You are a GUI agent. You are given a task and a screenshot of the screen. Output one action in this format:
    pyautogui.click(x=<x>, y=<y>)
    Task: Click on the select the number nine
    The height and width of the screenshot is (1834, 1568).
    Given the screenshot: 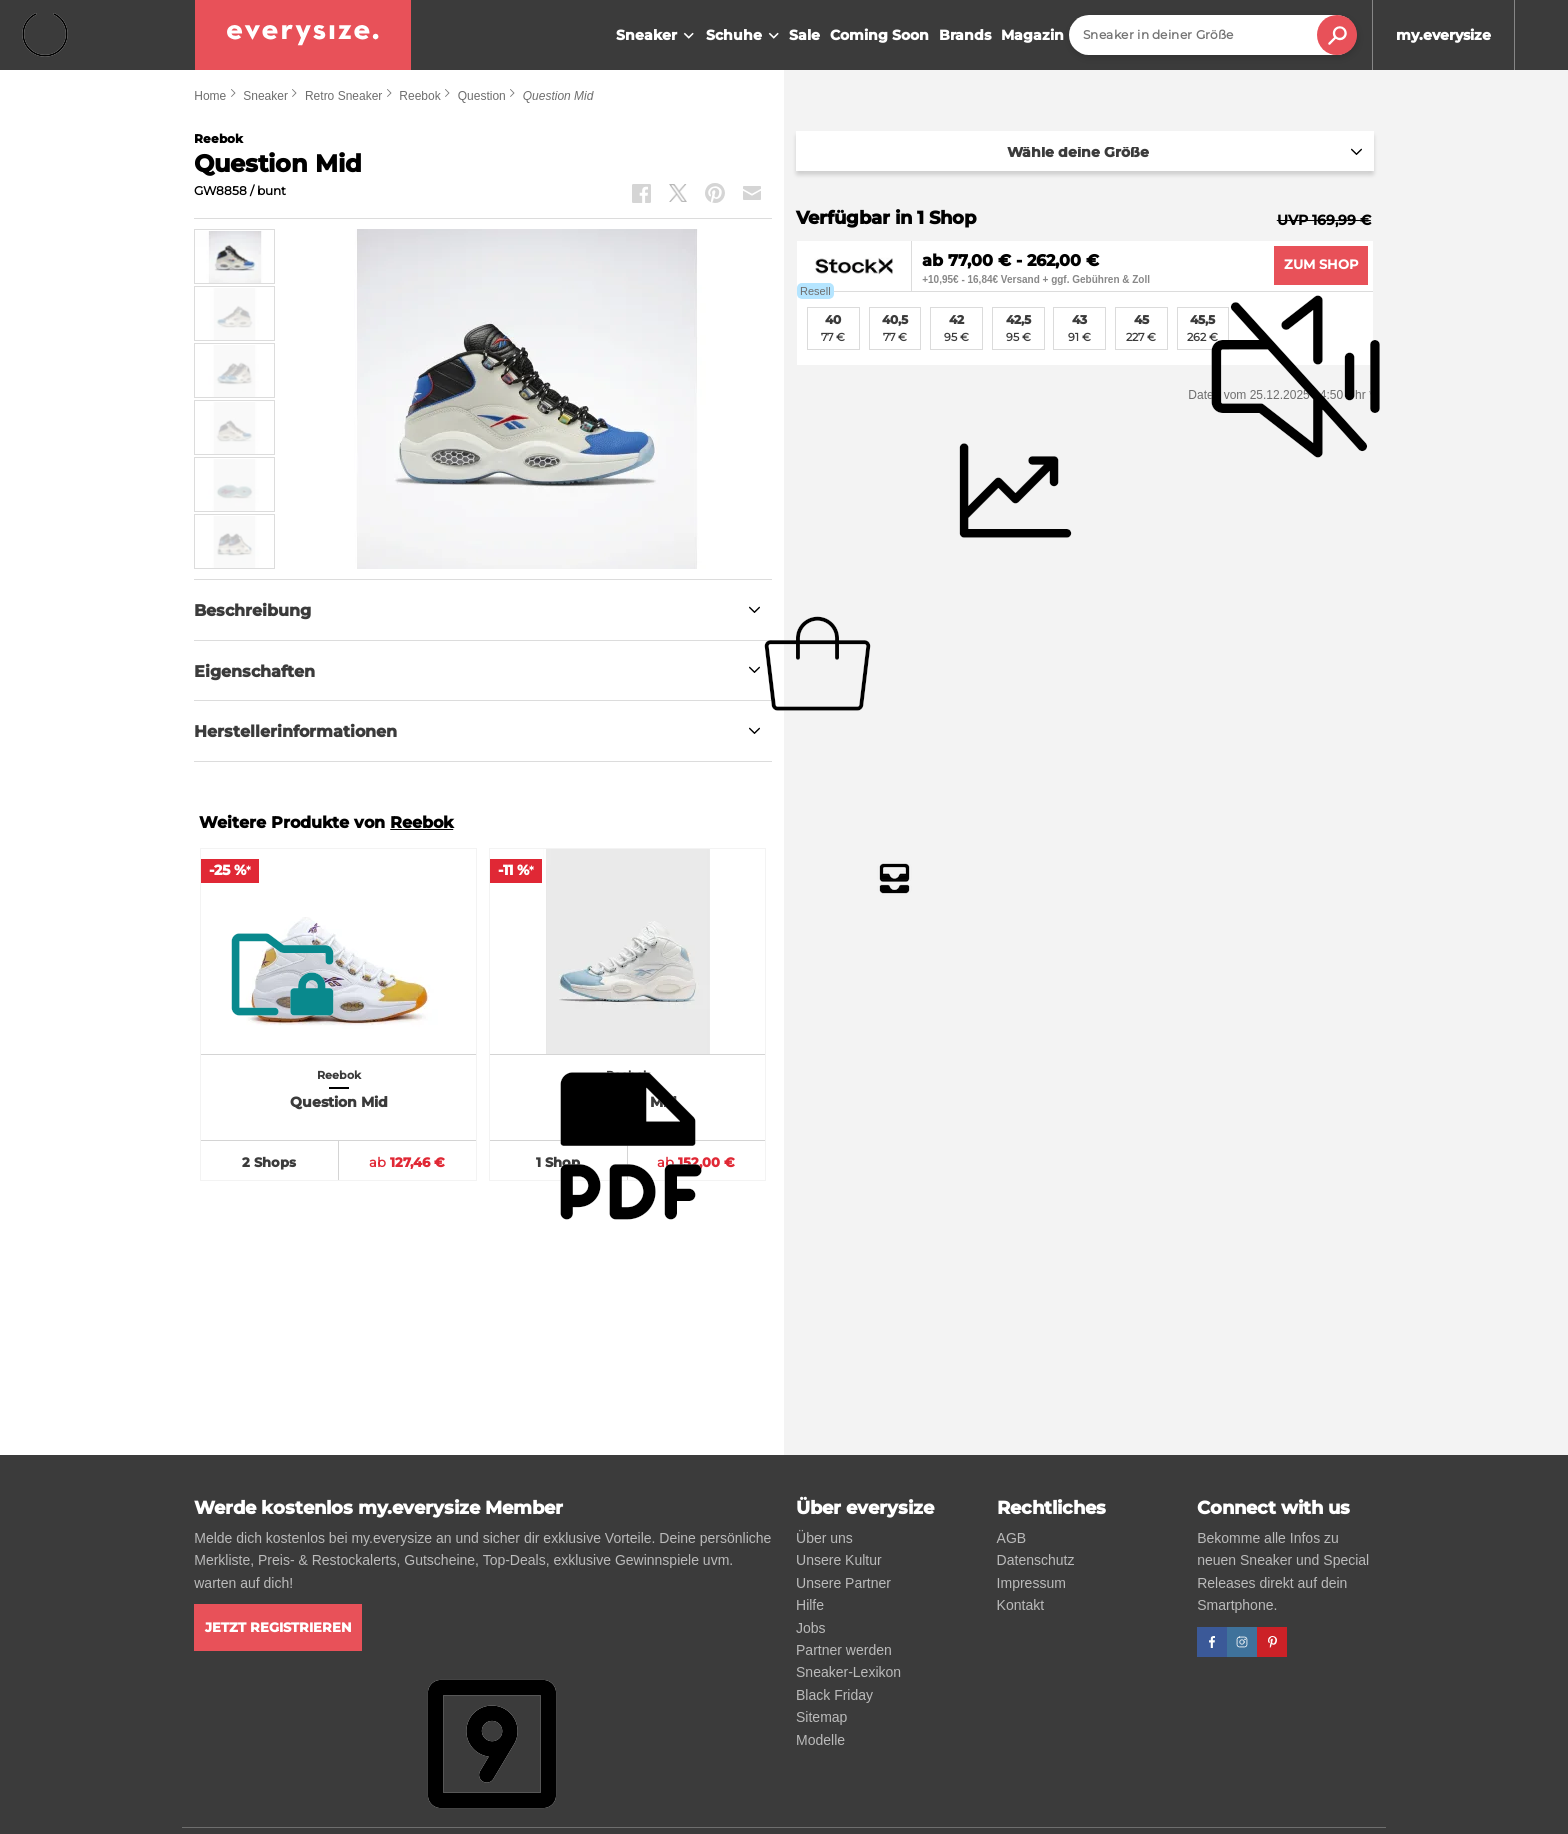 What is the action you would take?
    pyautogui.click(x=492, y=1744)
    